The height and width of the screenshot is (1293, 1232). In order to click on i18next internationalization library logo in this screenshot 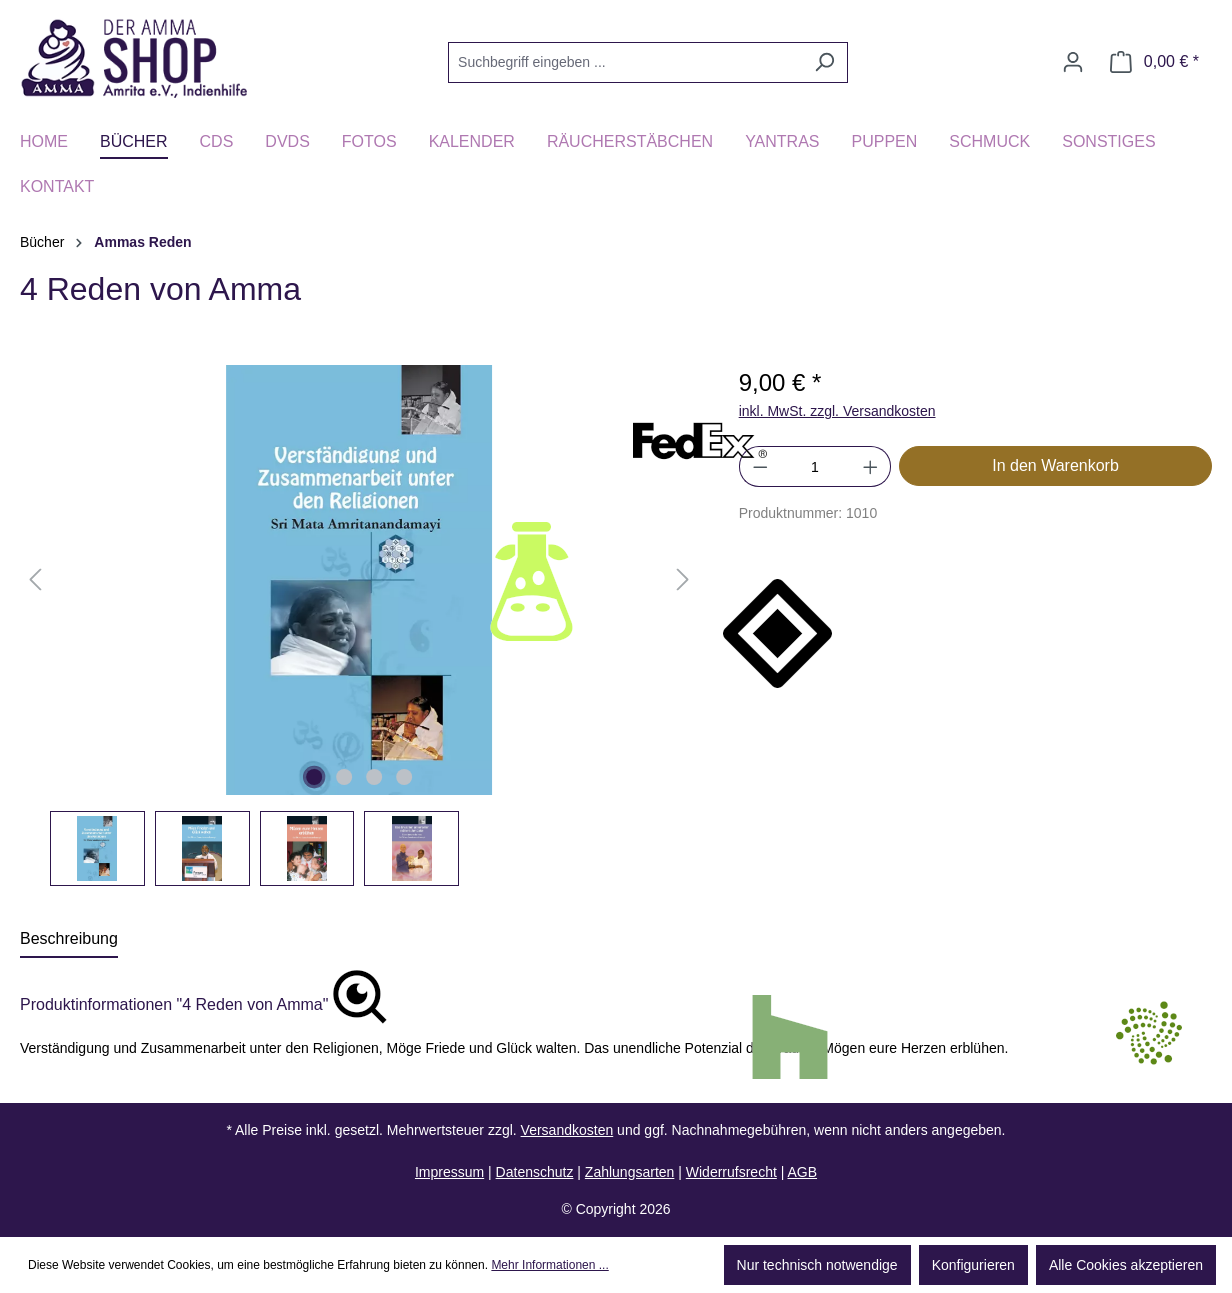, I will do `click(531, 581)`.